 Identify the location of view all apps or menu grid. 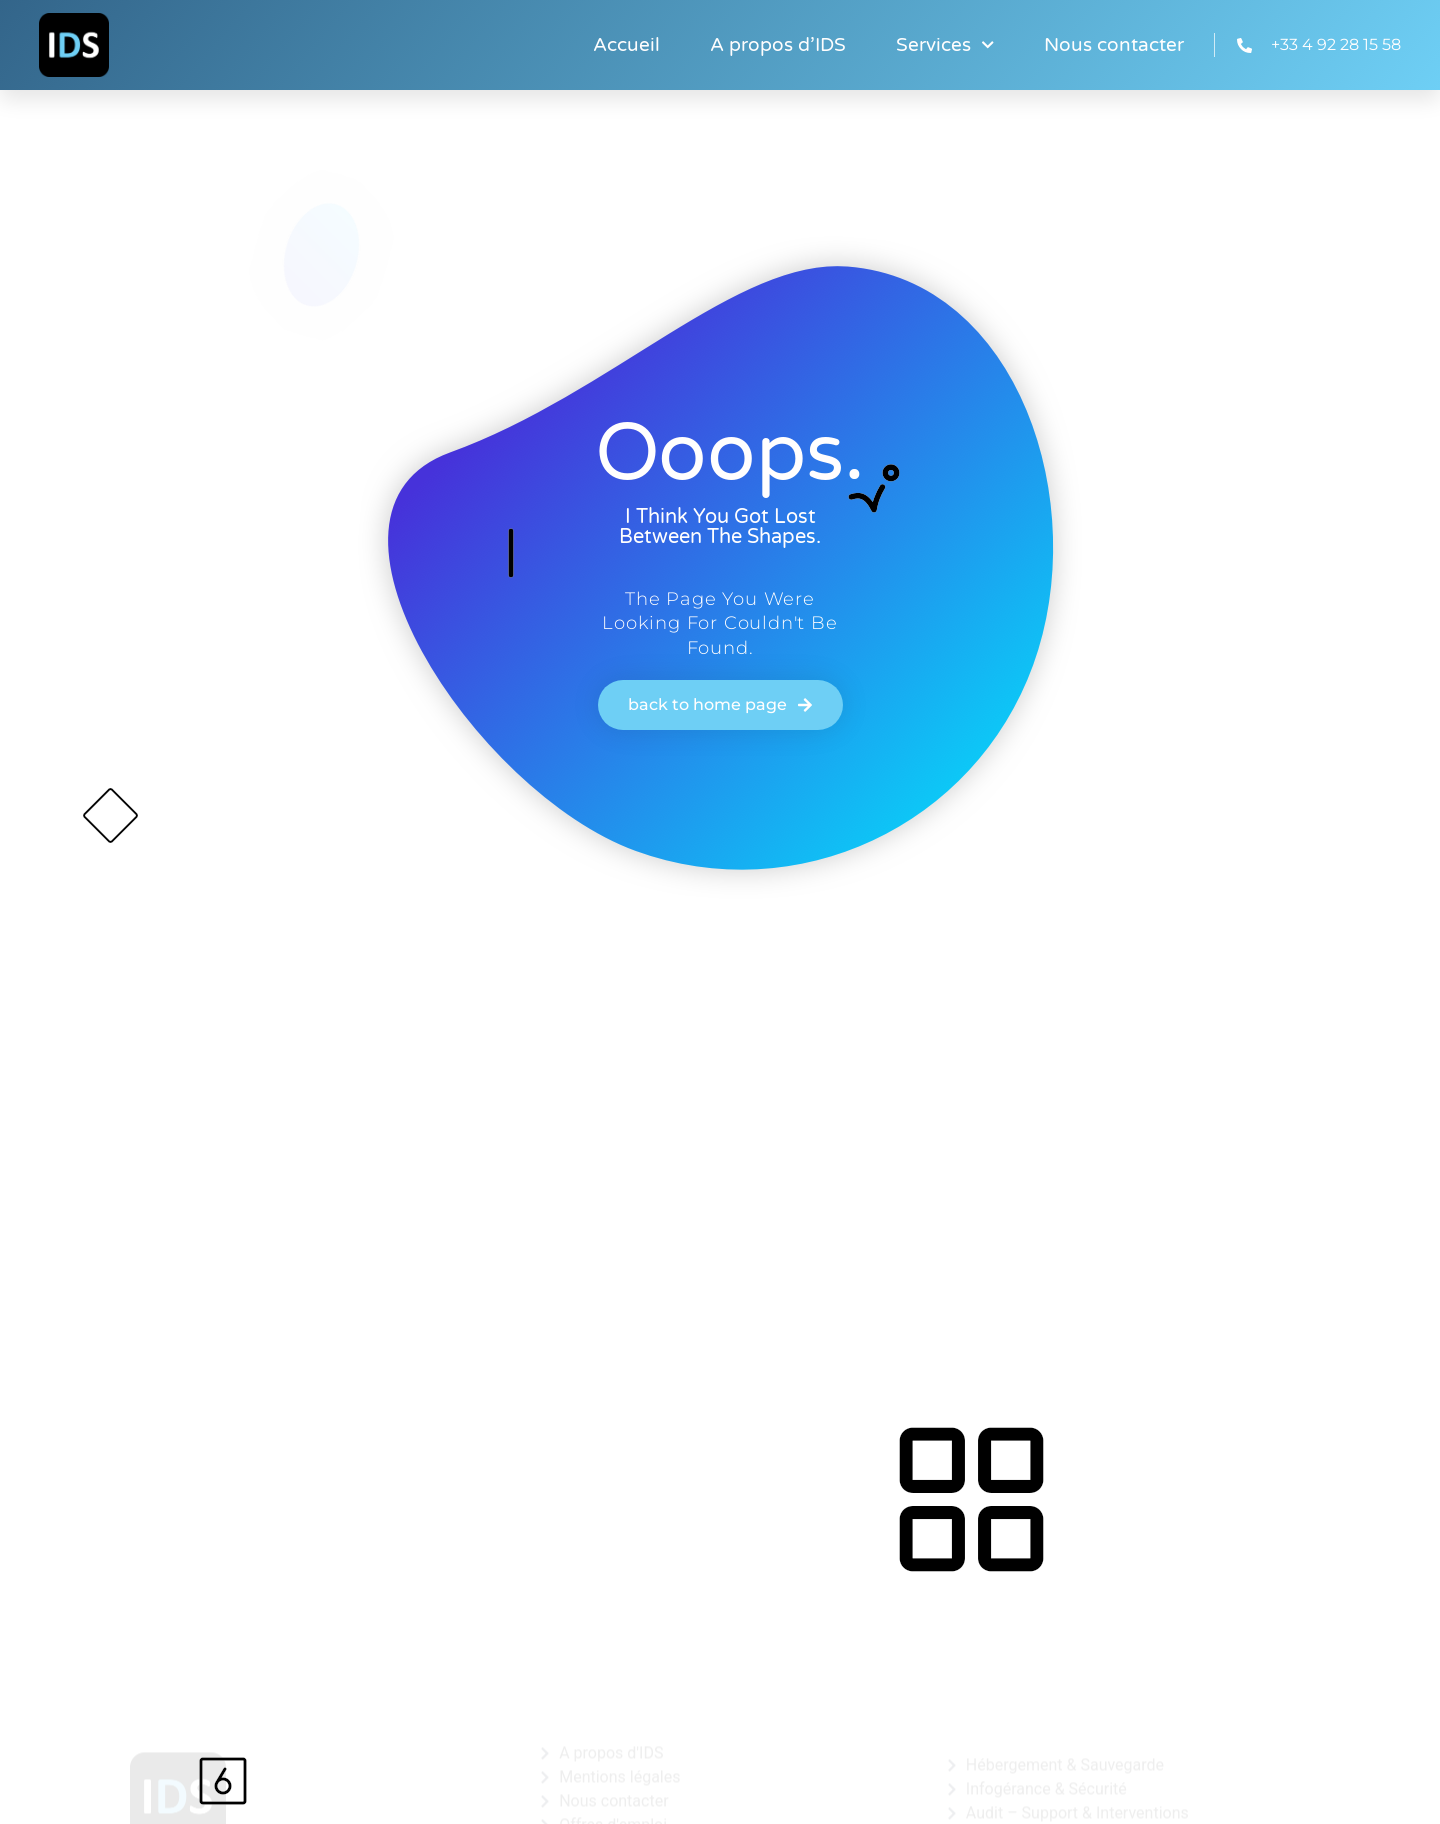
(971, 1499).